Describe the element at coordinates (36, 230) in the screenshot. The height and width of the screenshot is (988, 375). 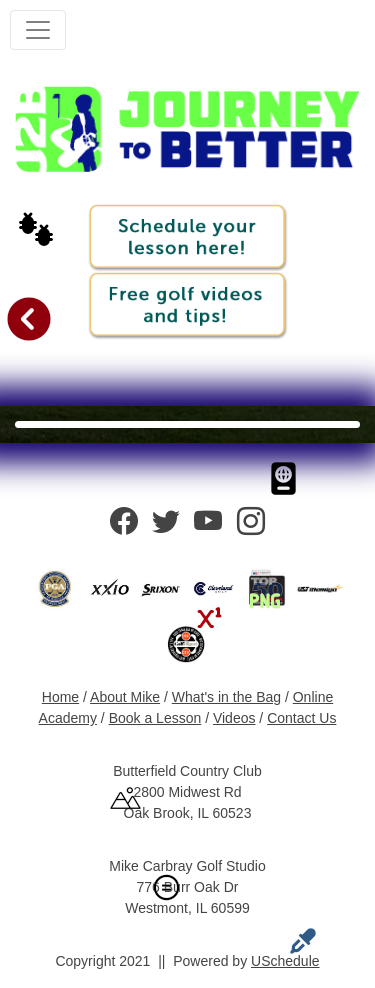
I see `view bug reports or known issues` at that location.